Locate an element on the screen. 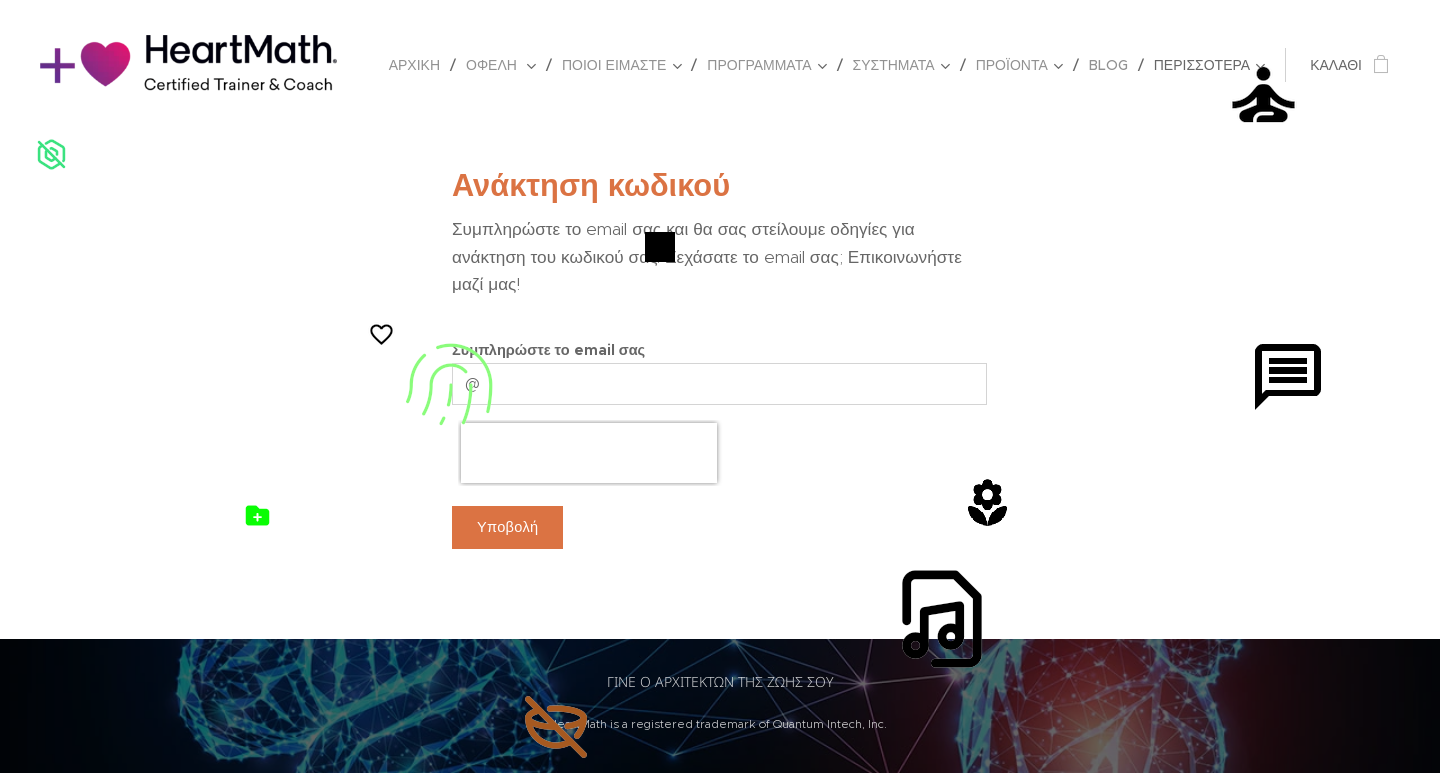  open messages or chat is located at coordinates (1288, 377).